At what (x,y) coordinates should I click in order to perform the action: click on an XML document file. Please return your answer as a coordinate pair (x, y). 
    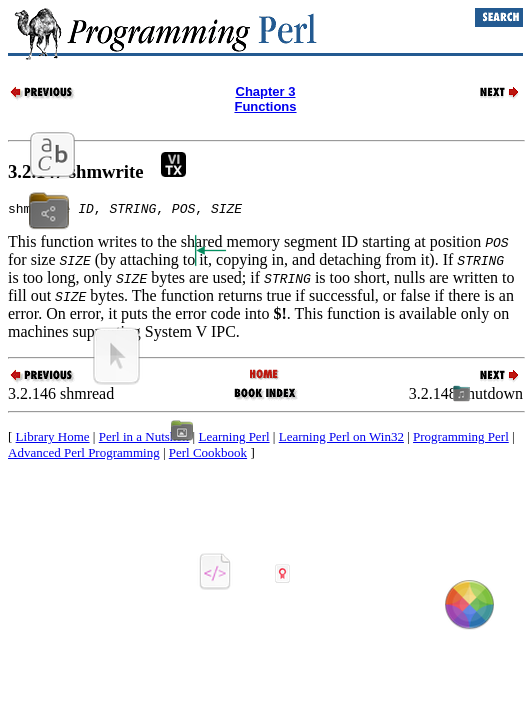
    Looking at the image, I should click on (215, 571).